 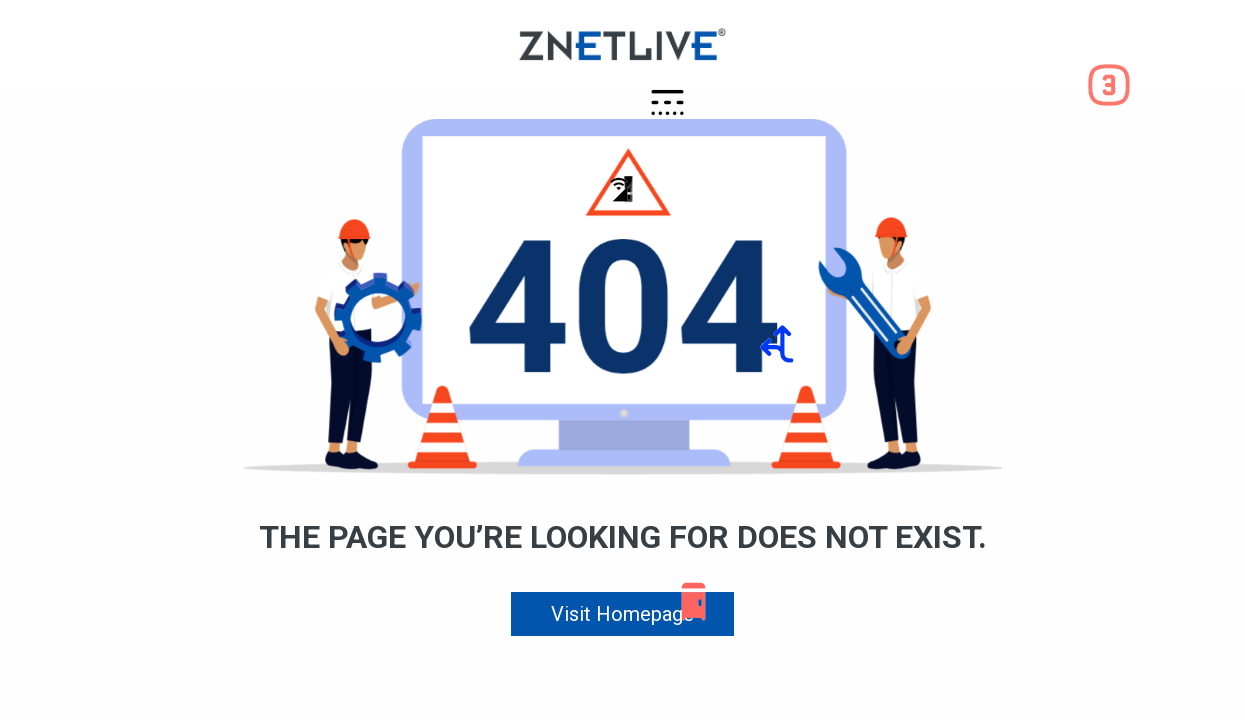 I want to click on locate nearby portable restrooms, so click(x=693, y=601).